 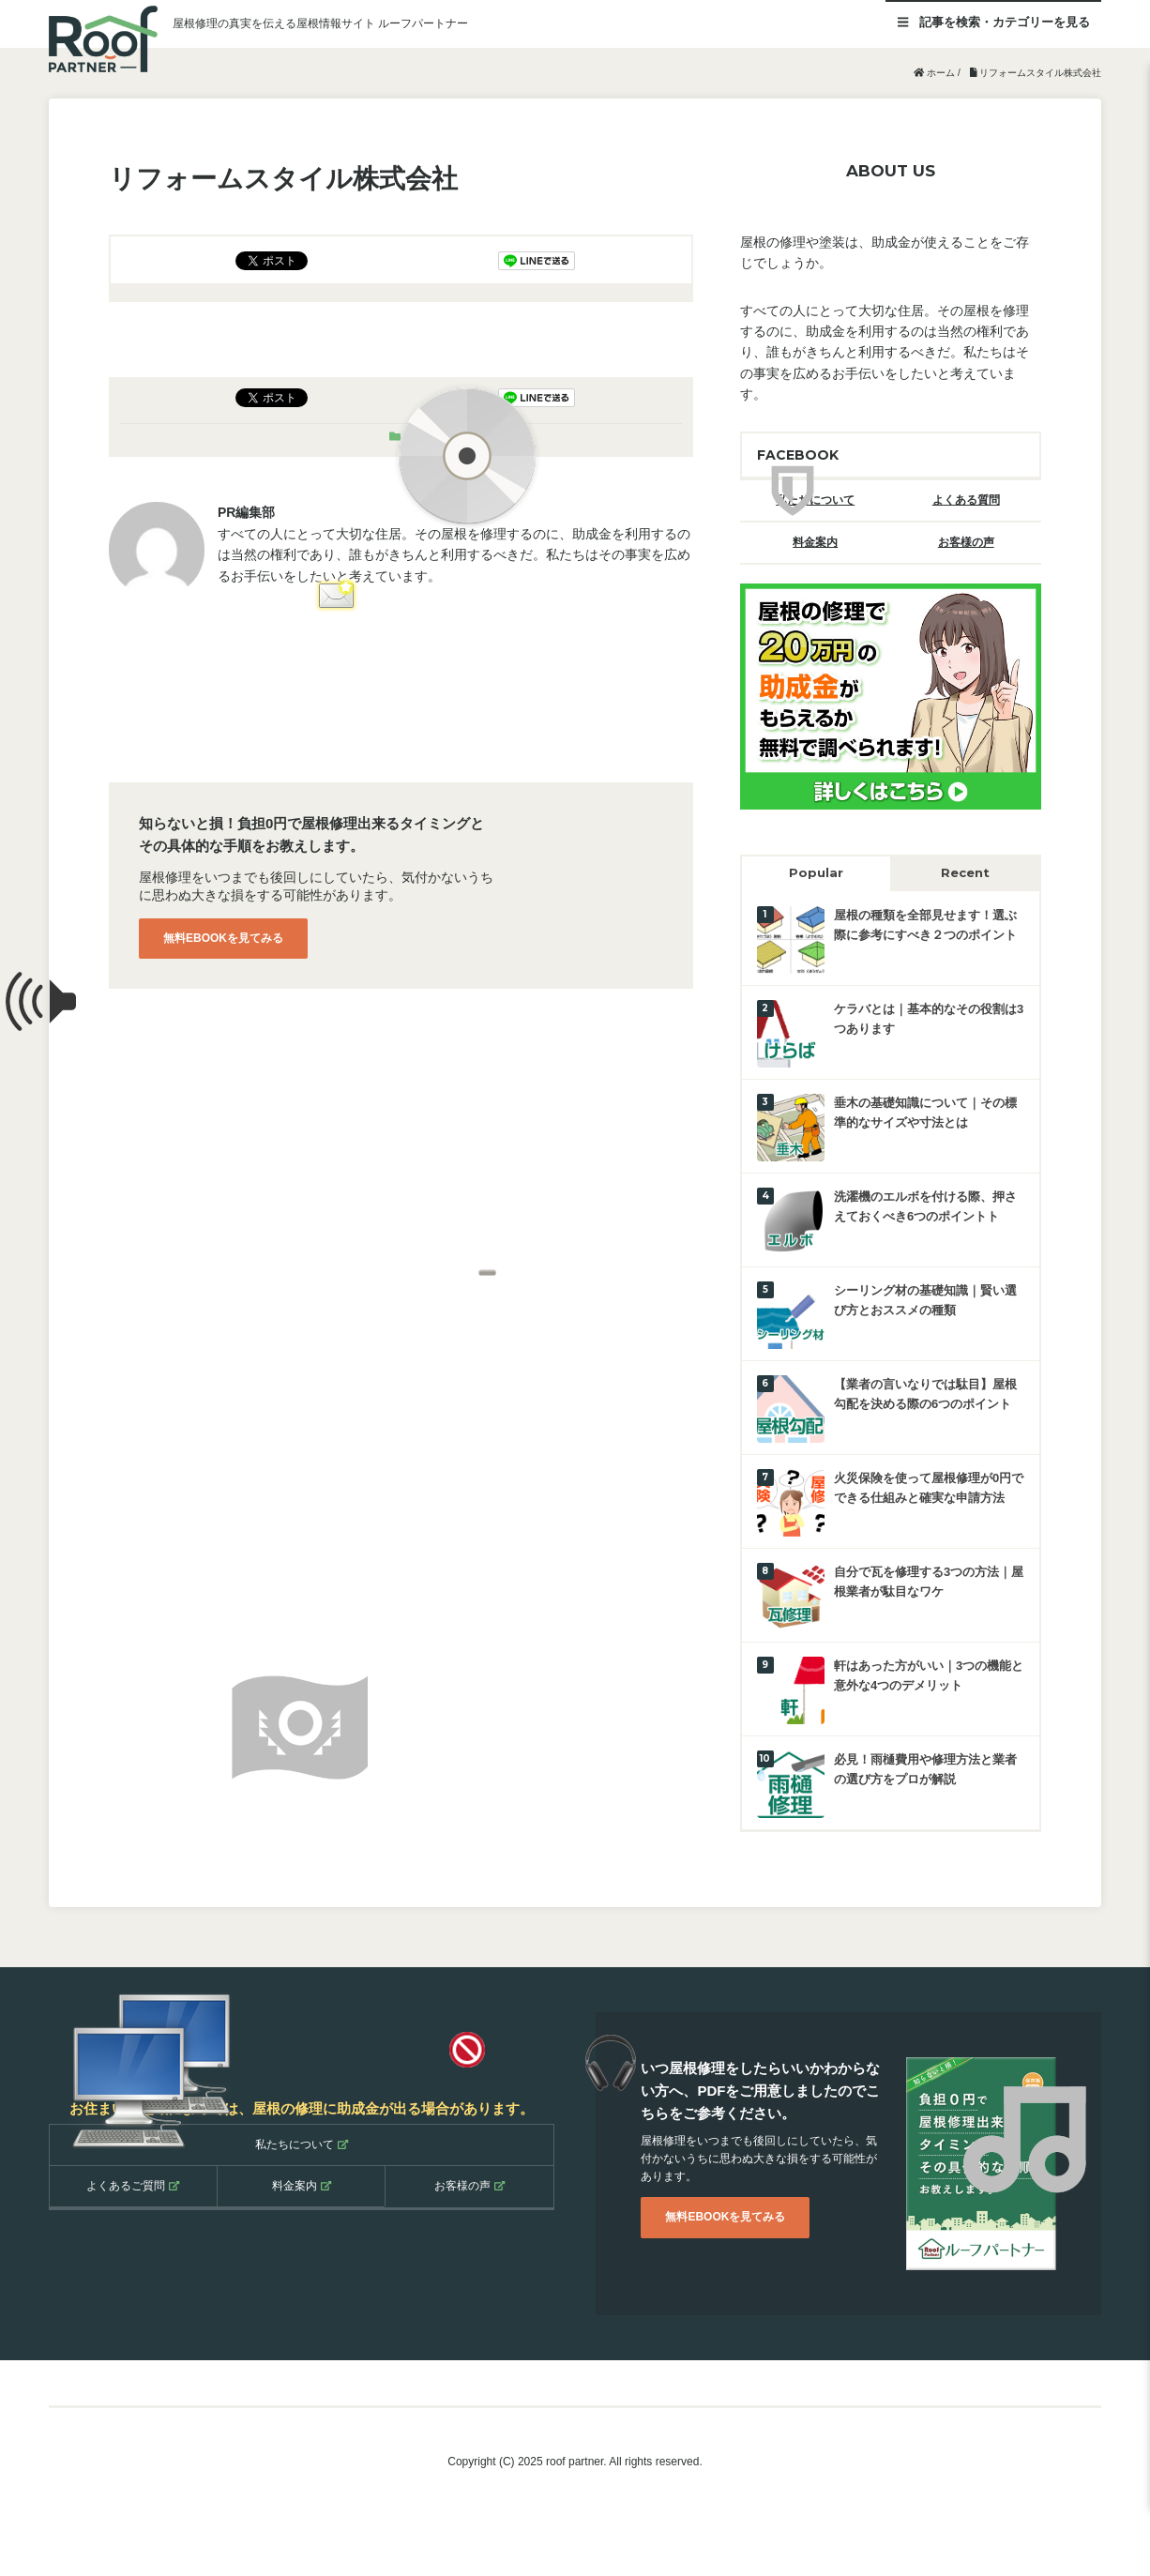 I want to click on adjust speaker volume settings, so click(x=40, y=1001).